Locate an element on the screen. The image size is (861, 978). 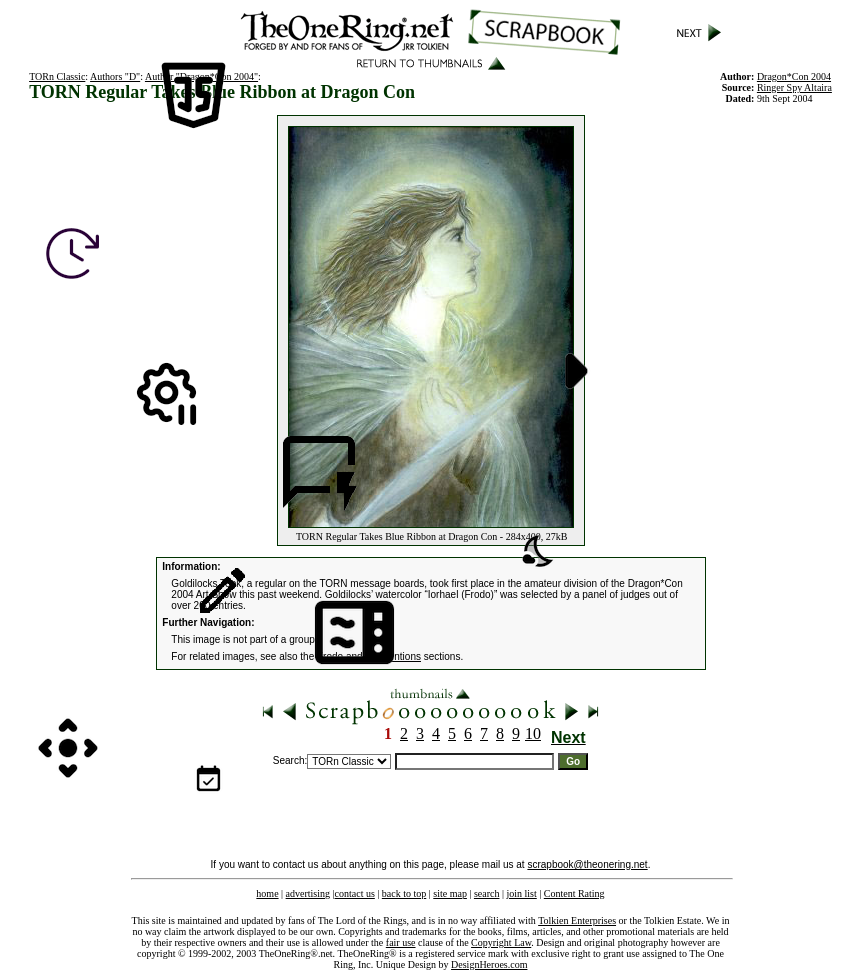
edit or modify content is located at coordinates (222, 590).